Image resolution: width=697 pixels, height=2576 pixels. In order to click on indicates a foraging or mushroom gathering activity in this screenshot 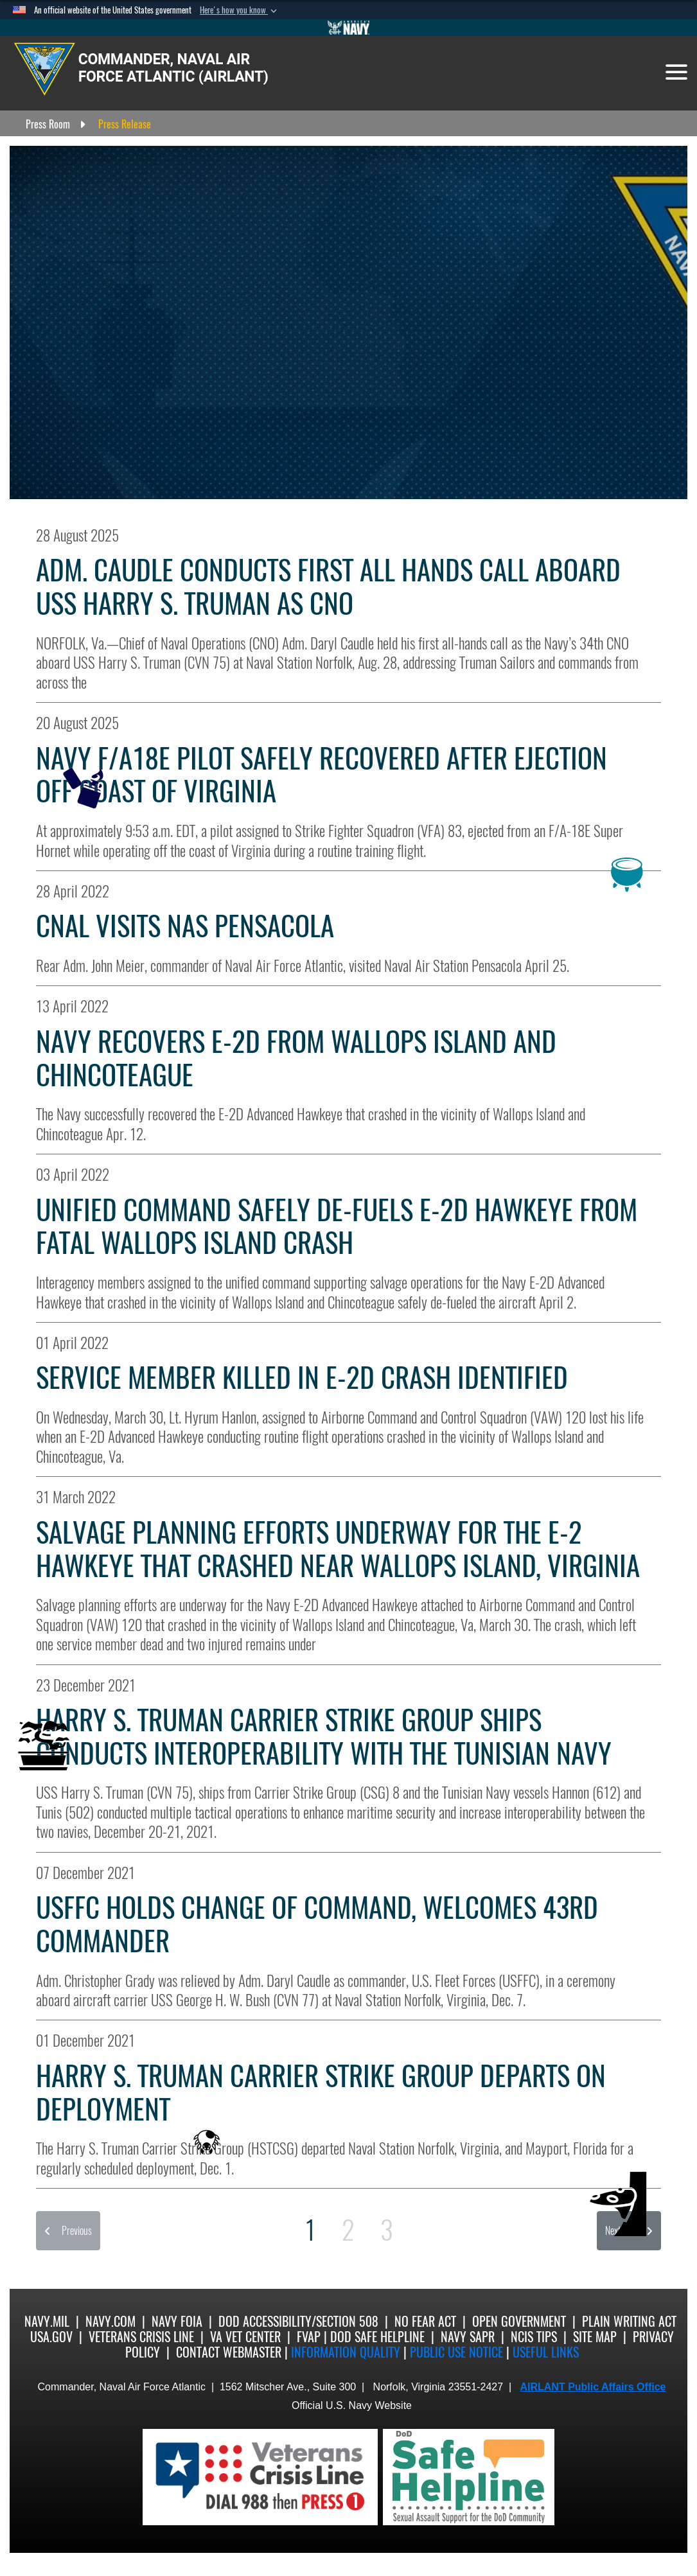, I will do `click(614, 2204)`.